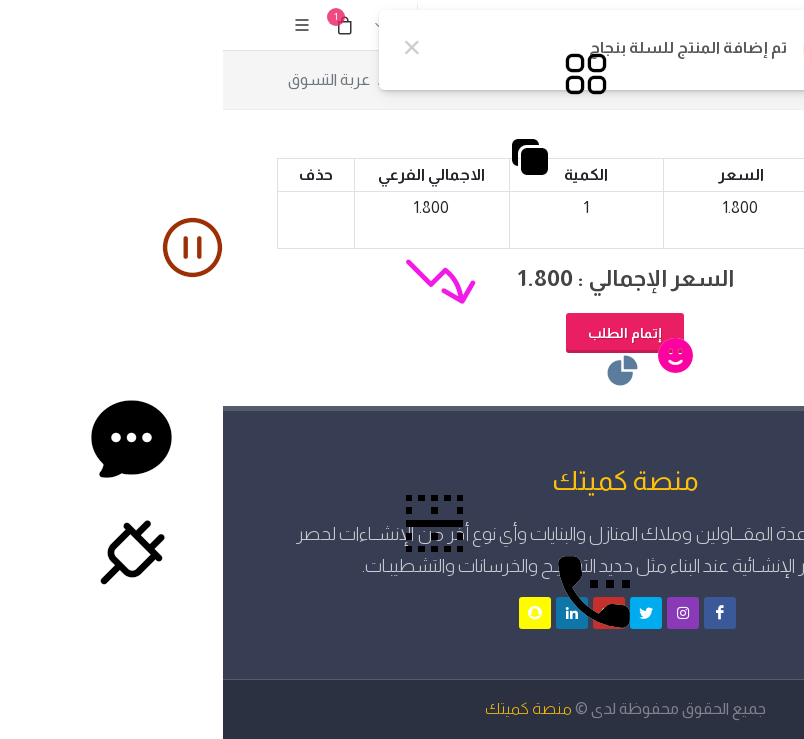  Describe the element at coordinates (192, 247) in the screenshot. I see `pause media playback` at that location.